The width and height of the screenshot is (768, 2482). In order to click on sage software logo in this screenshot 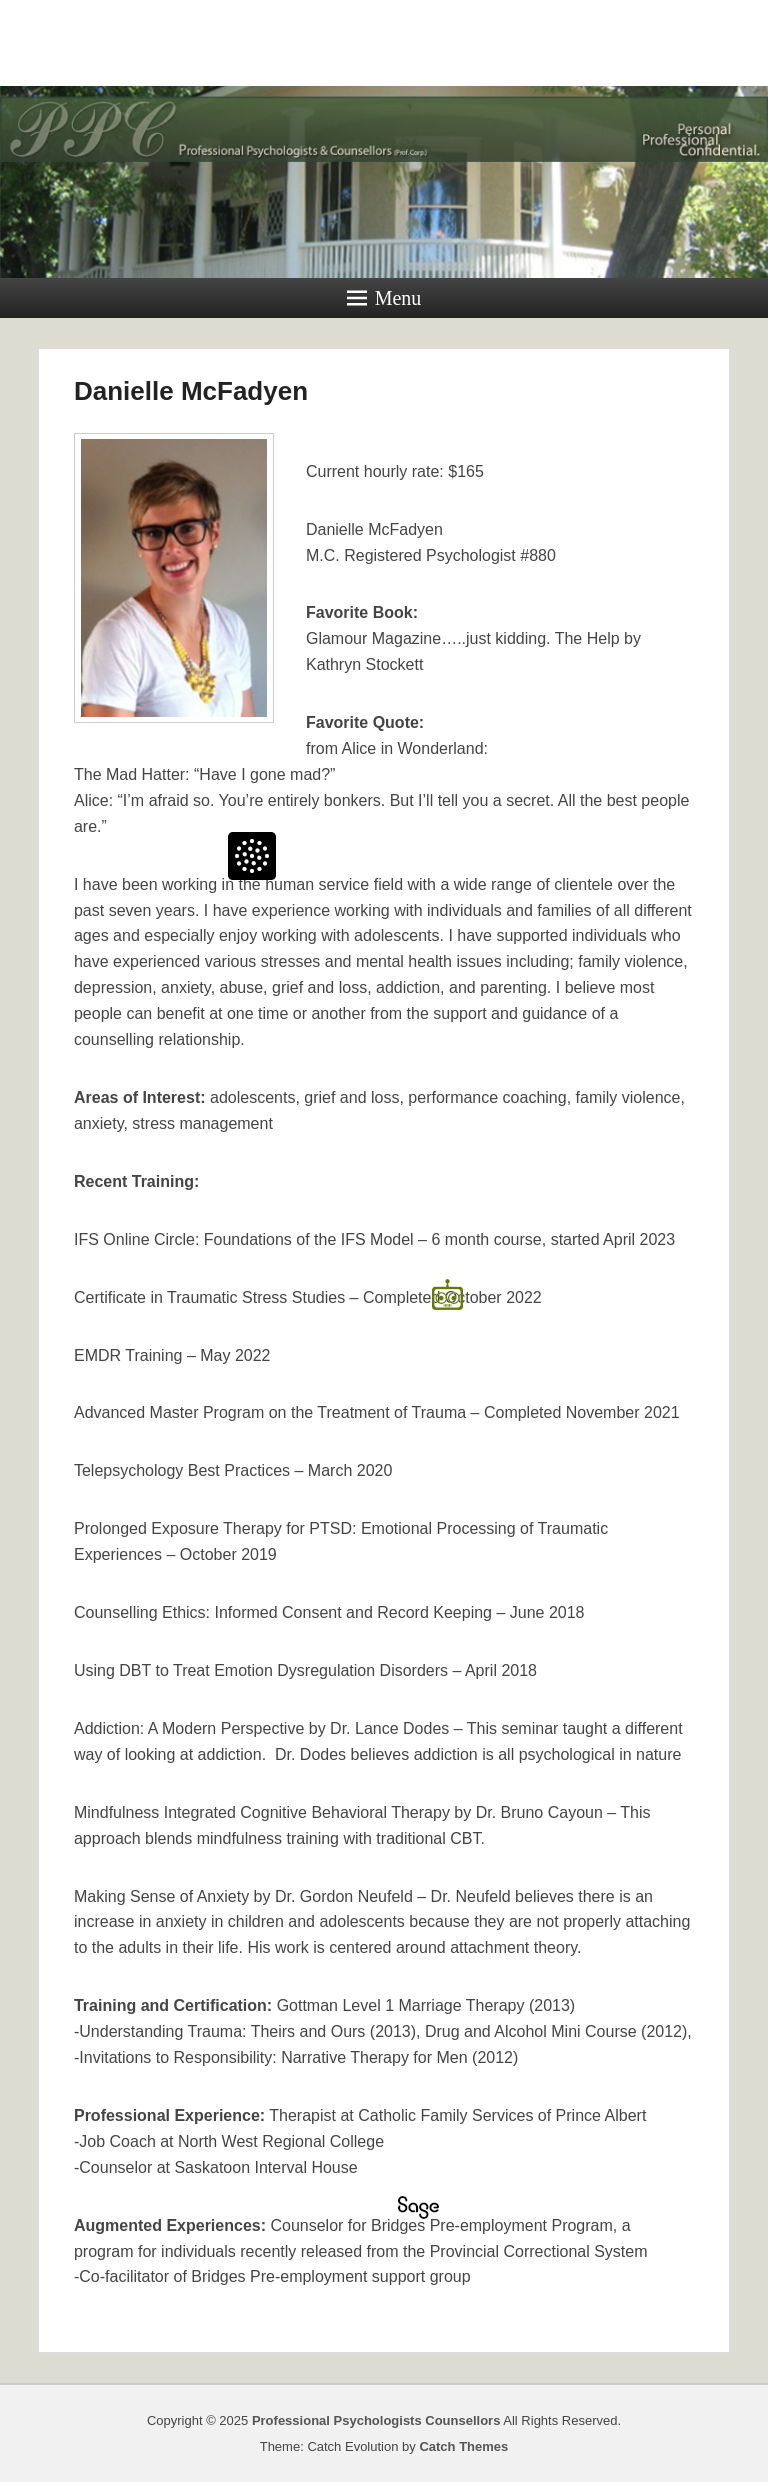, I will do `click(418, 2207)`.